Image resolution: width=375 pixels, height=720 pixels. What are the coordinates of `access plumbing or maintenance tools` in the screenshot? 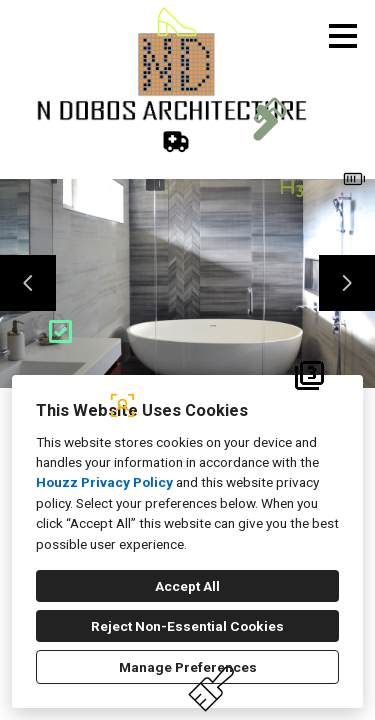 It's located at (268, 119).